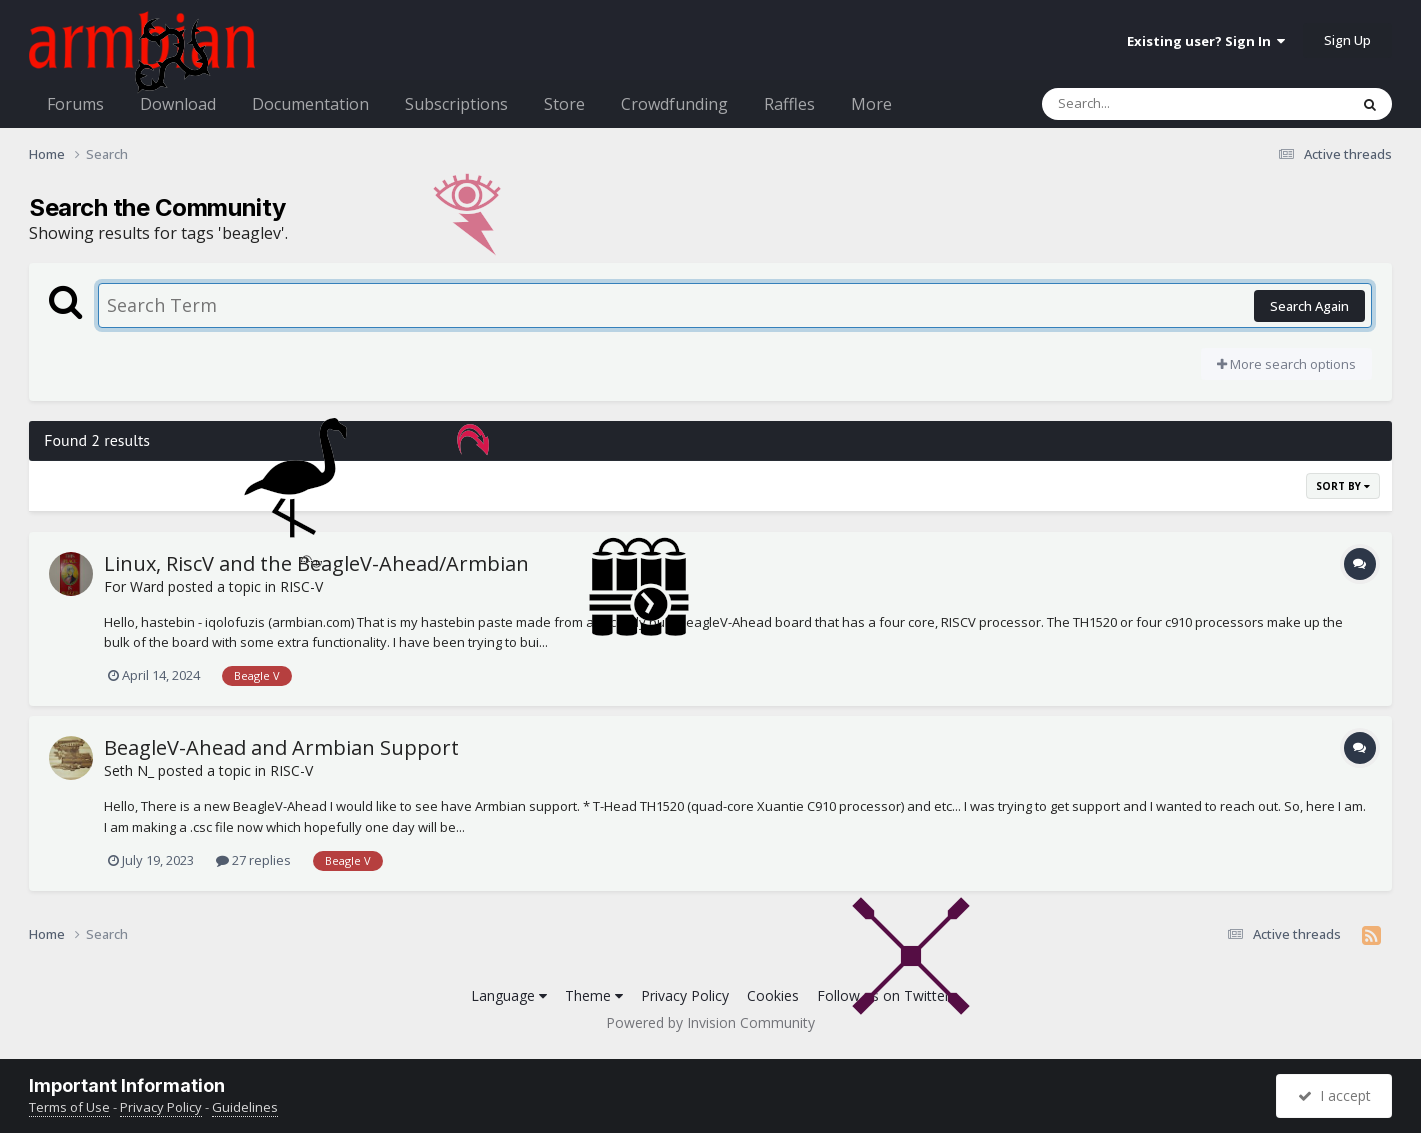 This screenshot has height=1133, width=1421. Describe the element at coordinates (171, 54) in the screenshot. I see `select a thorny or cursed status effect` at that location.